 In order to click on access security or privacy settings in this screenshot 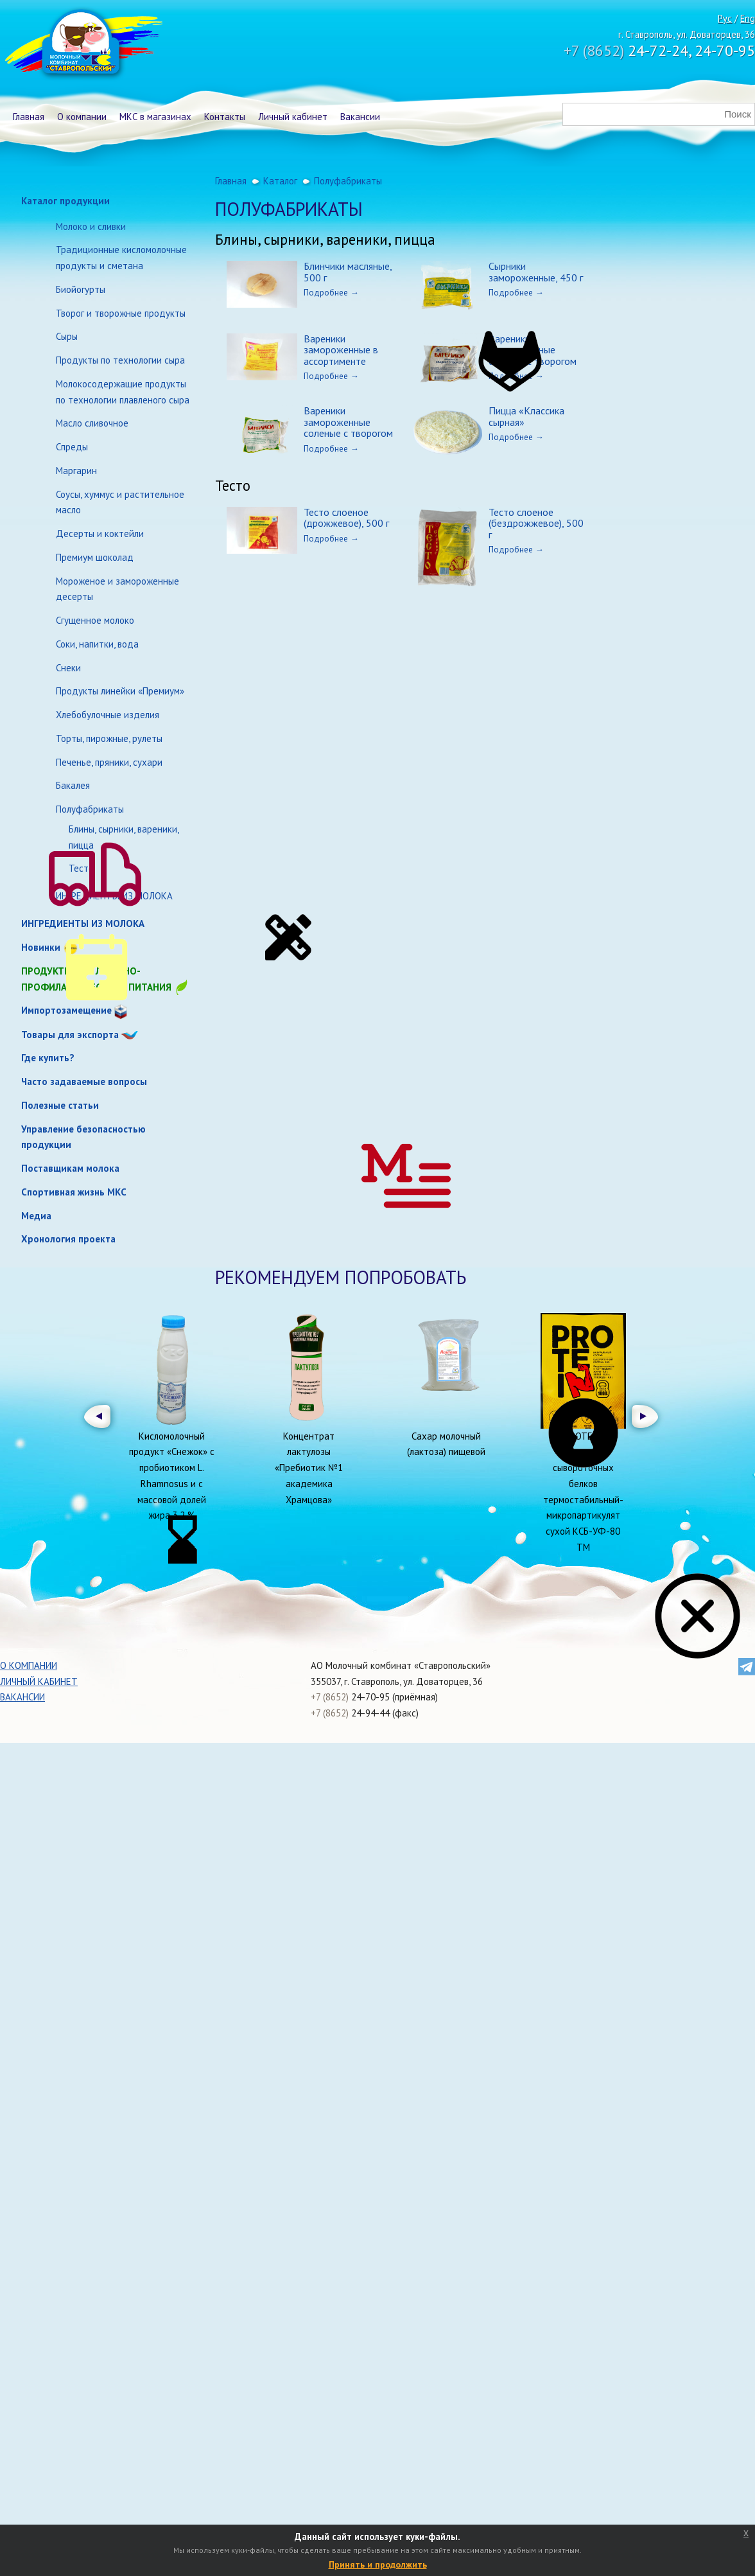, I will do `click(583, 1433)`.